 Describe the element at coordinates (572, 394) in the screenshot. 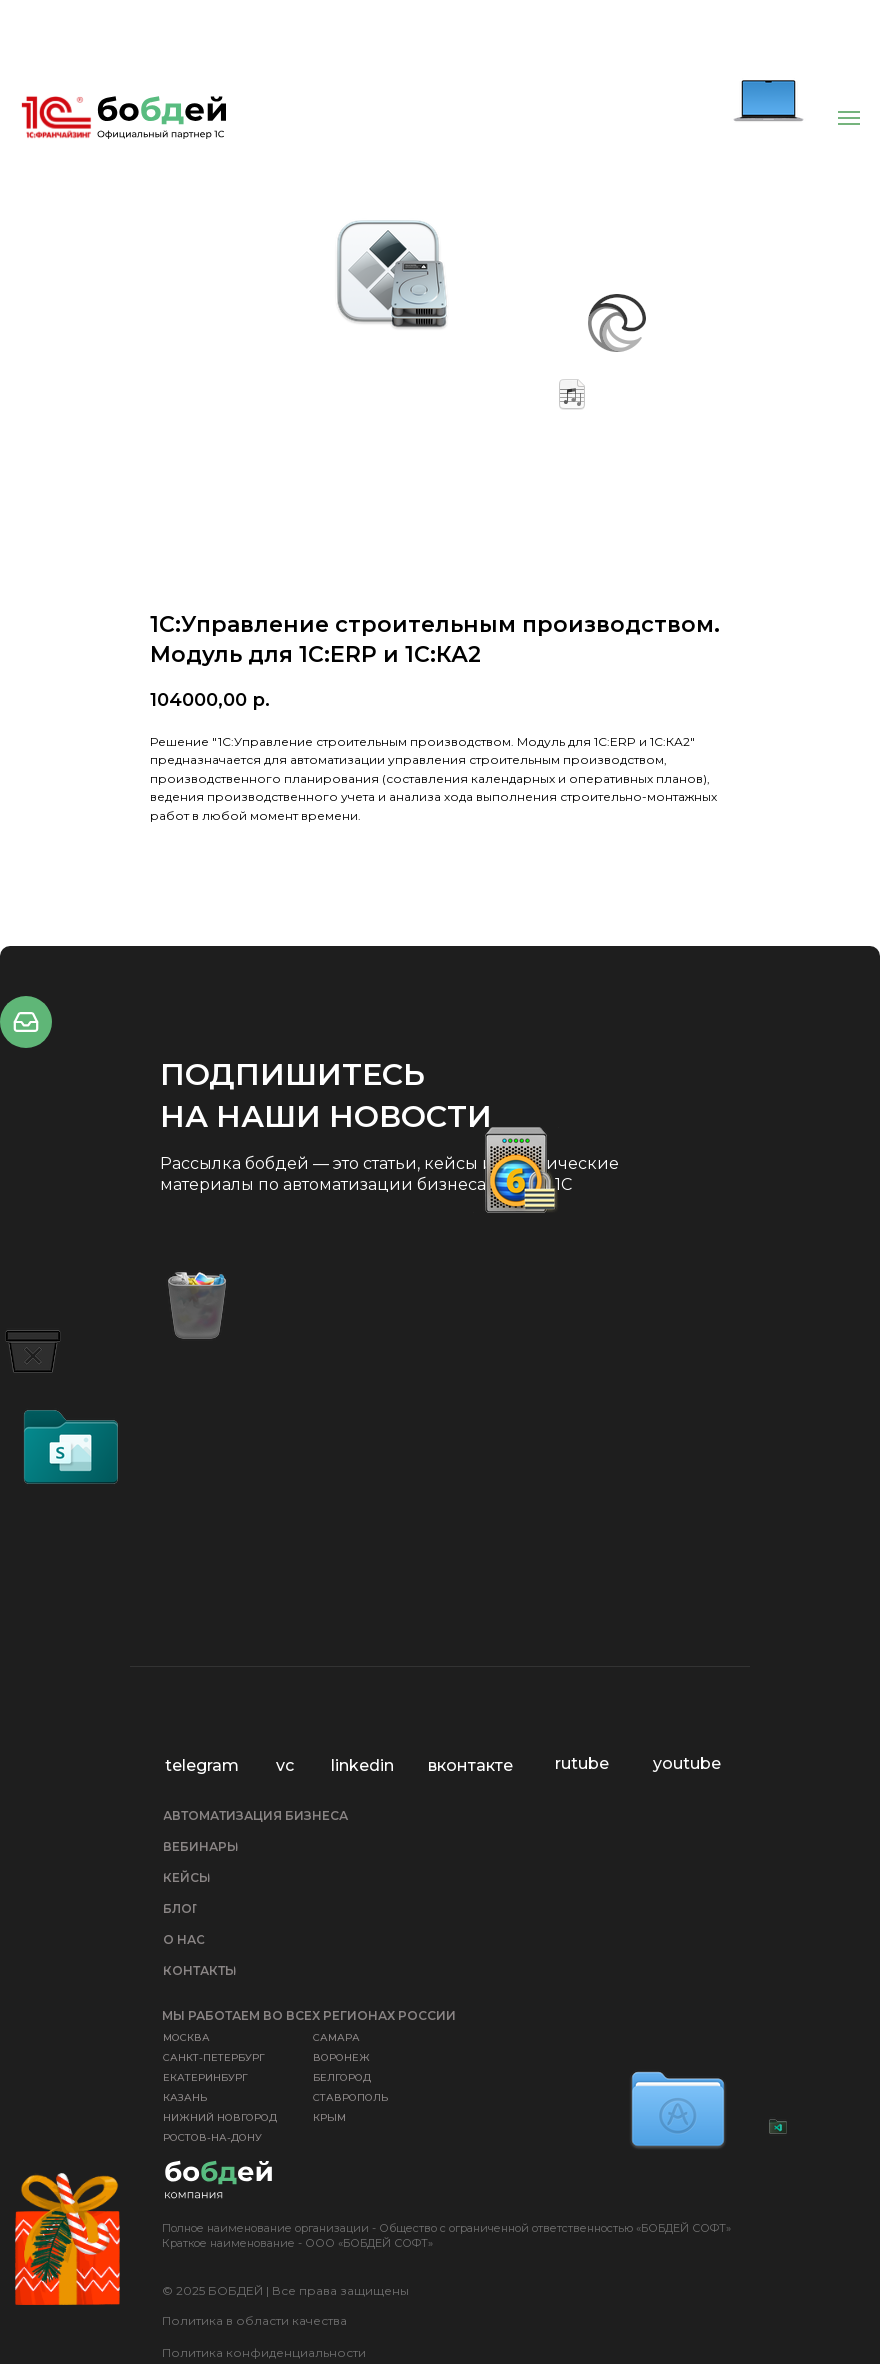

I see `an iMelody audio file` at that location.